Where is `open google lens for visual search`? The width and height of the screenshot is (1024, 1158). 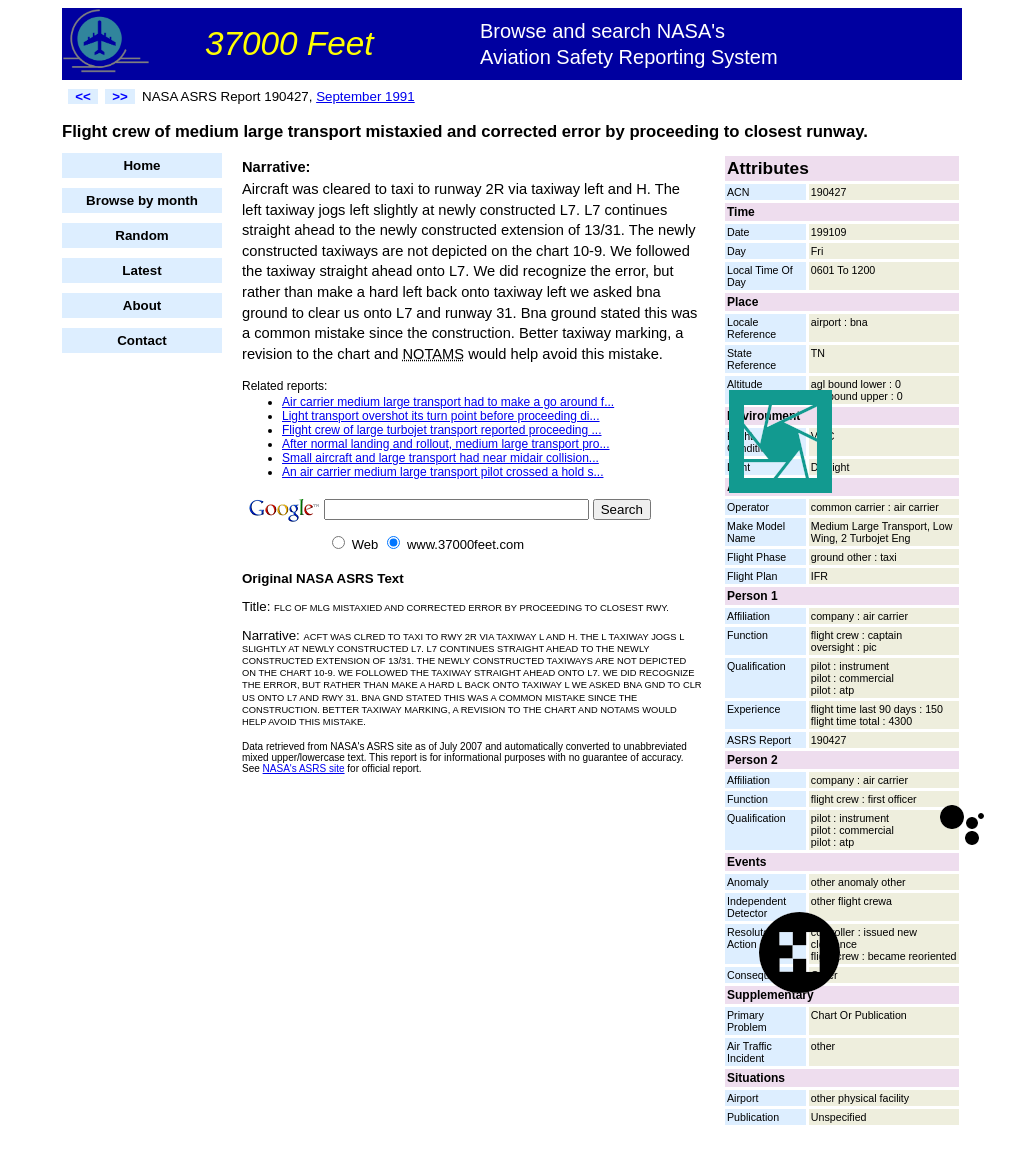
open google lens for visual search is located at coordinates (780, 441).